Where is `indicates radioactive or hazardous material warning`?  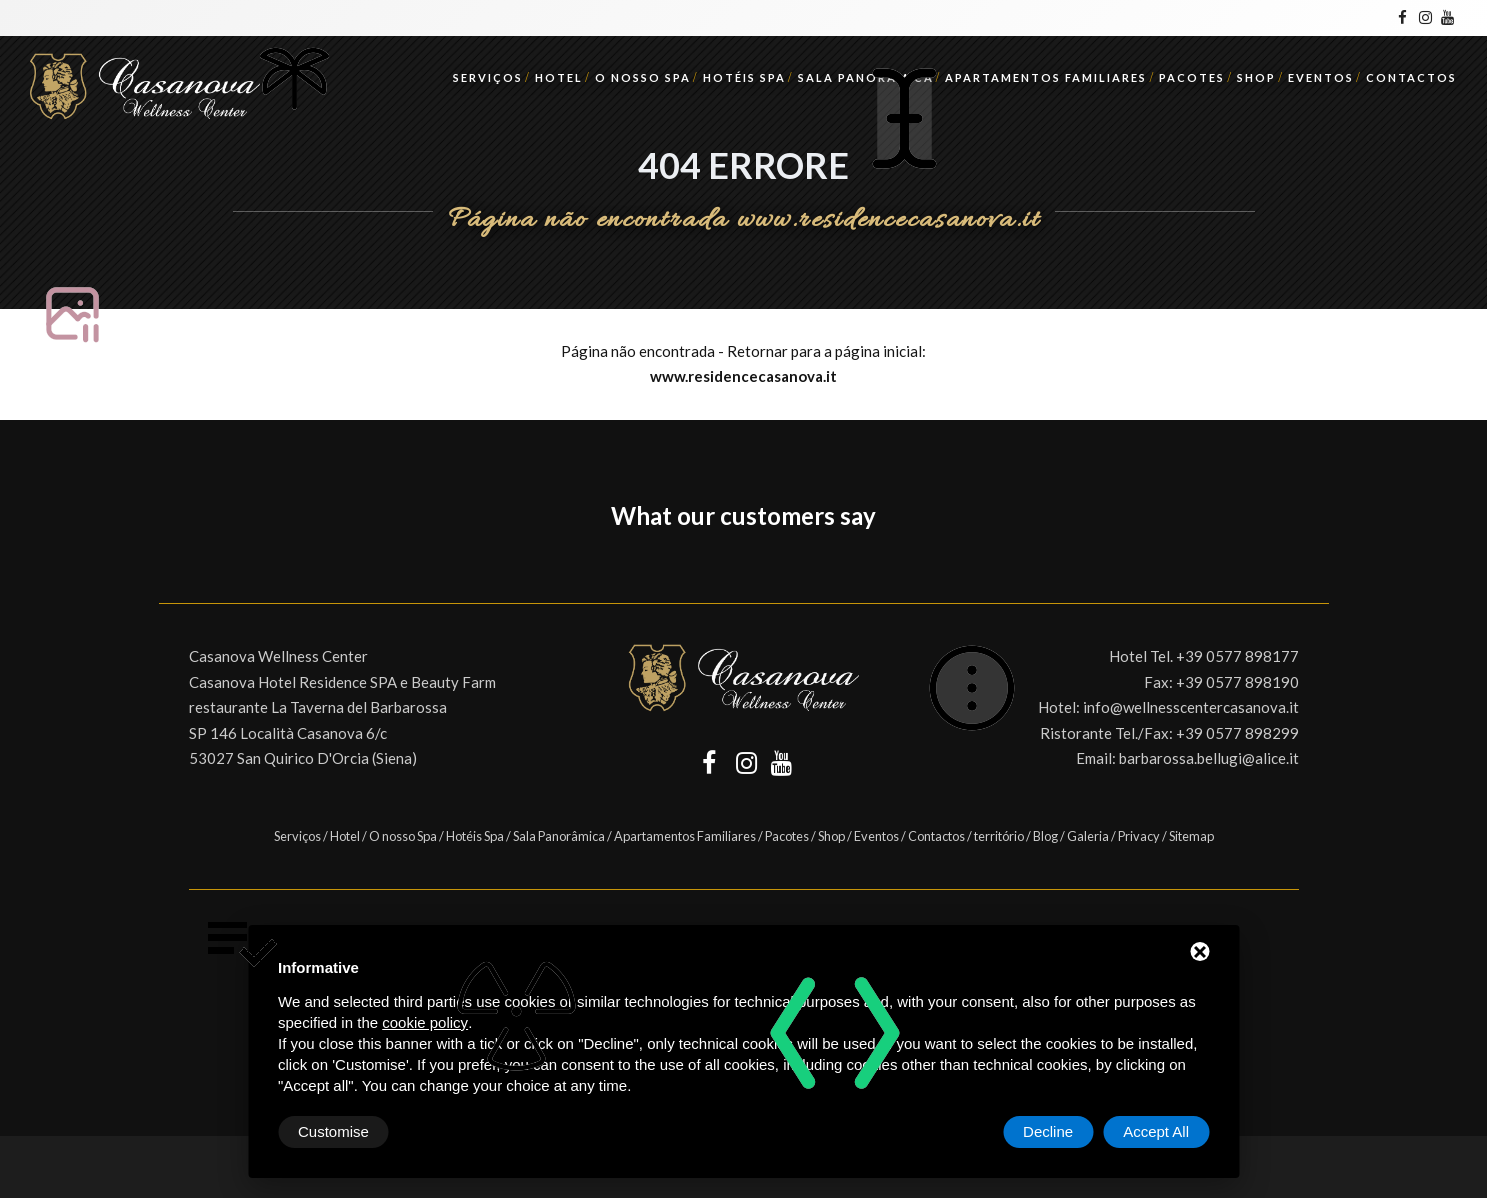
indicates radioactive or hazardous material warning is located at coordinates (516, 1011).